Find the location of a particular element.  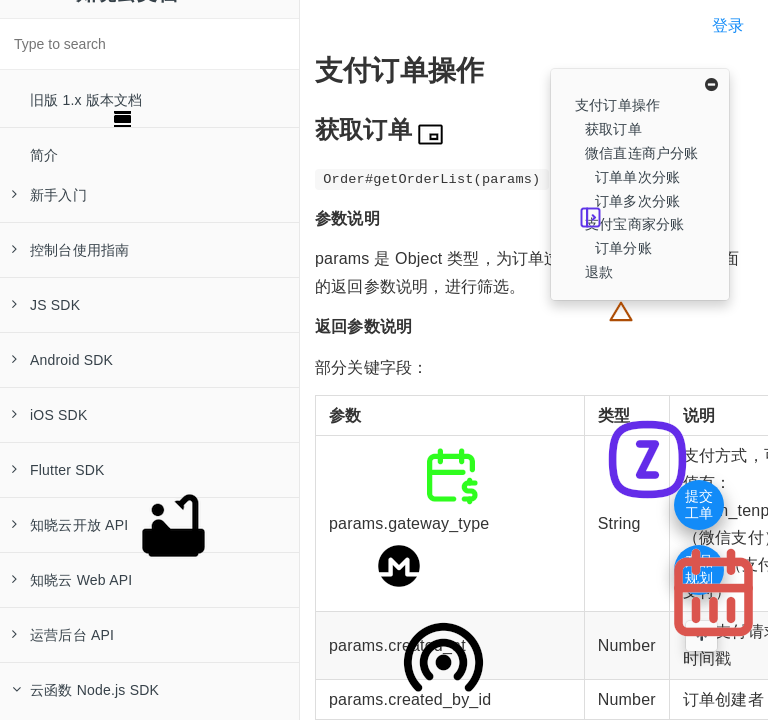

vercel platform logo is located at coordinates (621, 312).